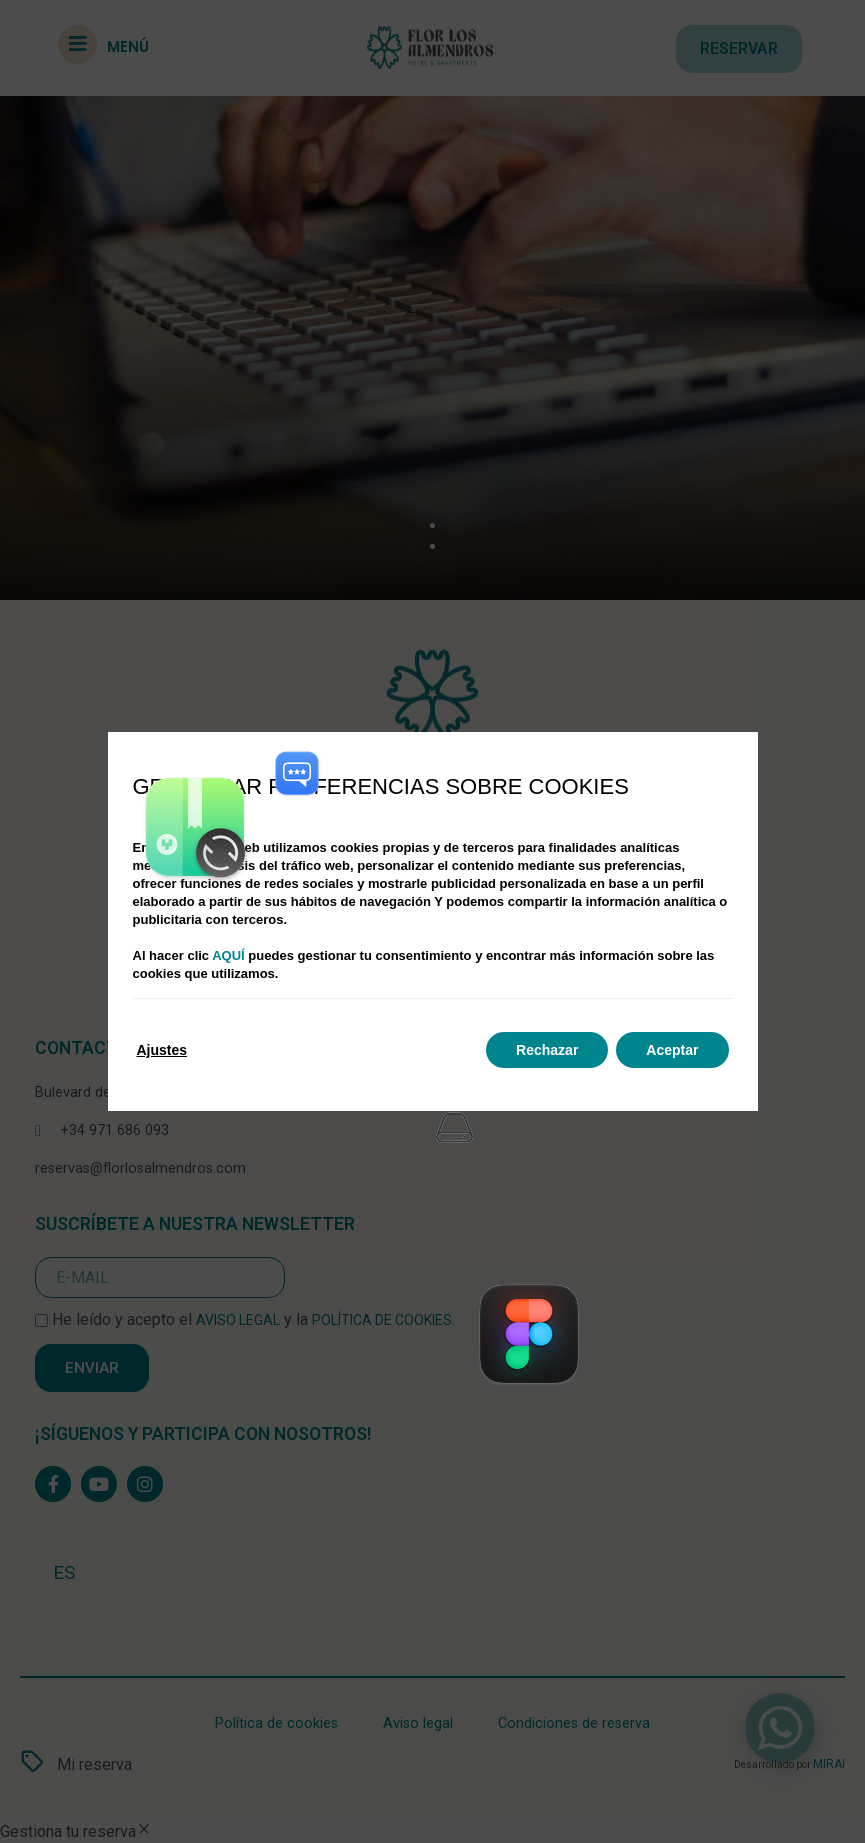 The width and height of the screenshot is (865, 1843). I want to click on open yast system update manager, so click(195, 827).